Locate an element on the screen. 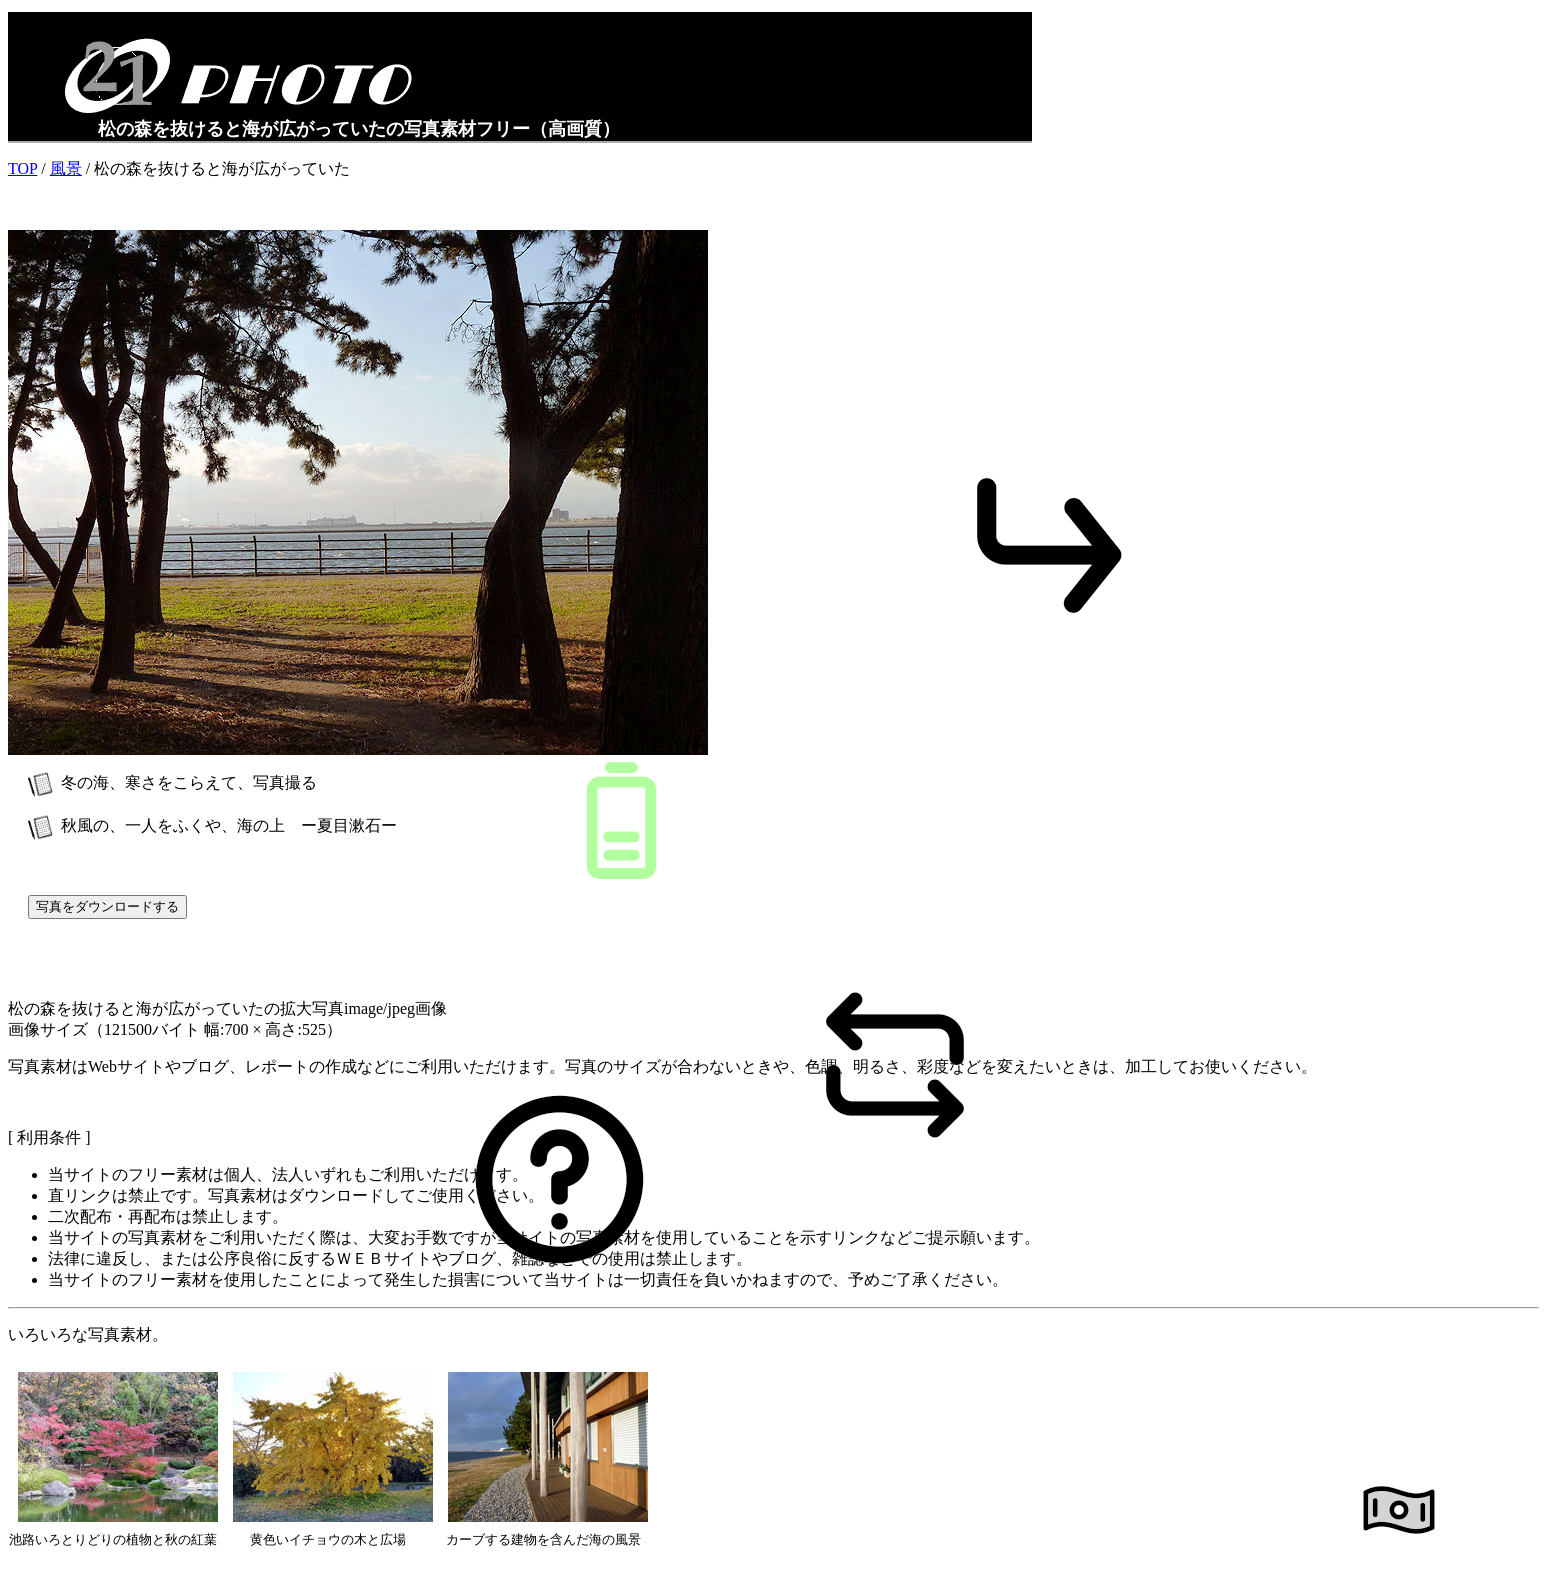 This screenshot has height=1580, width=1547. navigate to sub-item or nested content is located at coordinates (1044, 545).